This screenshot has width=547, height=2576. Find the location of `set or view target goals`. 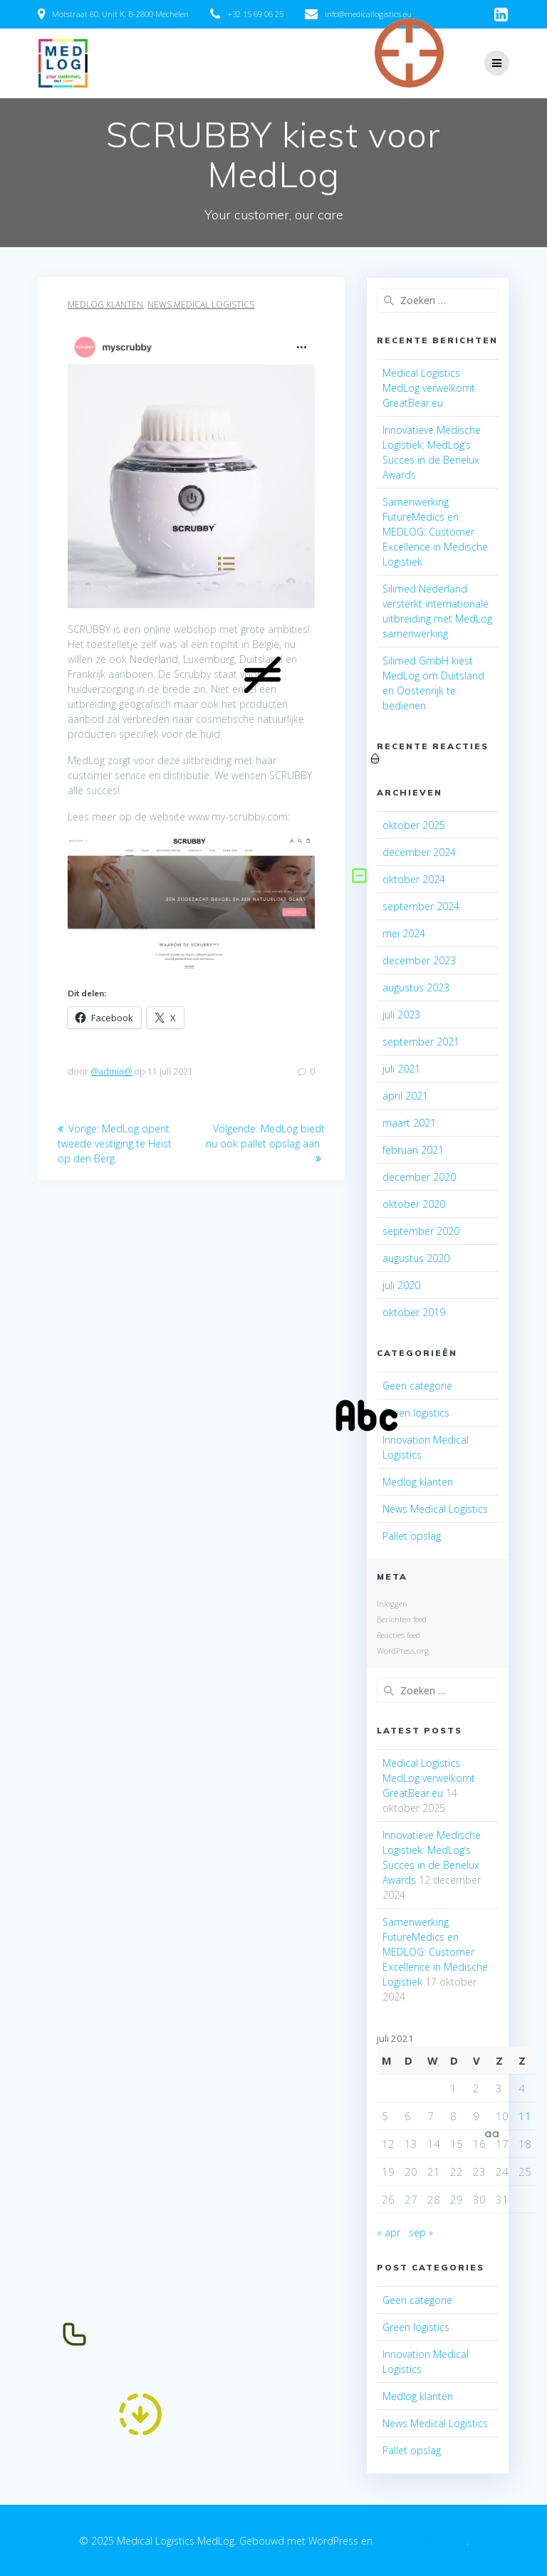

set or view target goals is located at coordinates (409, 53).